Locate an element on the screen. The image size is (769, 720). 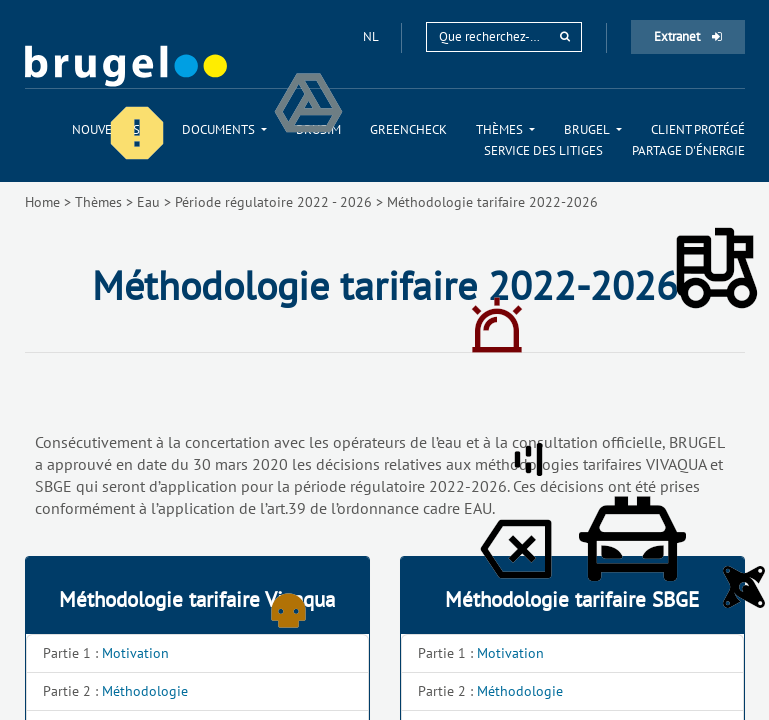
indicates dangerous or harmful content is located at coordinates (288, 610).